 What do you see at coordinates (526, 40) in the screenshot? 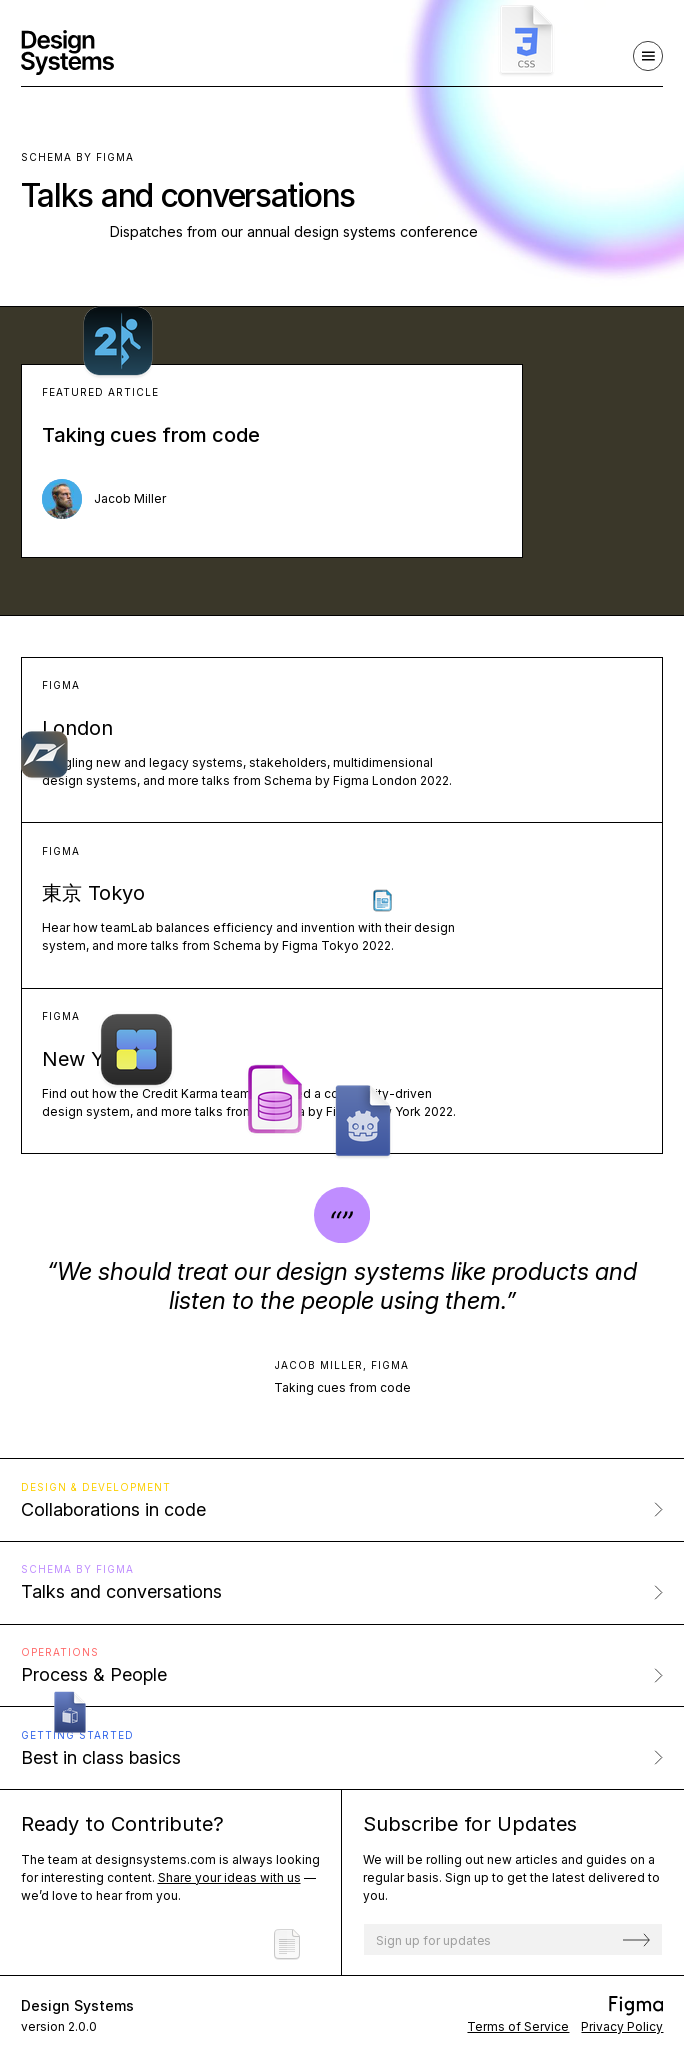
I see `a CSS stylesheet file` at bounding box center [526, 40].